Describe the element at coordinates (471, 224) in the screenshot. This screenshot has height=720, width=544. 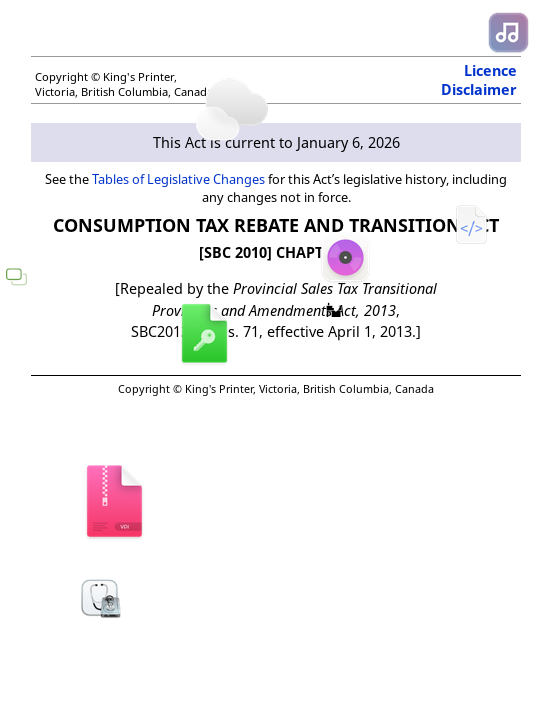
I see `an html file or web document` at that location.